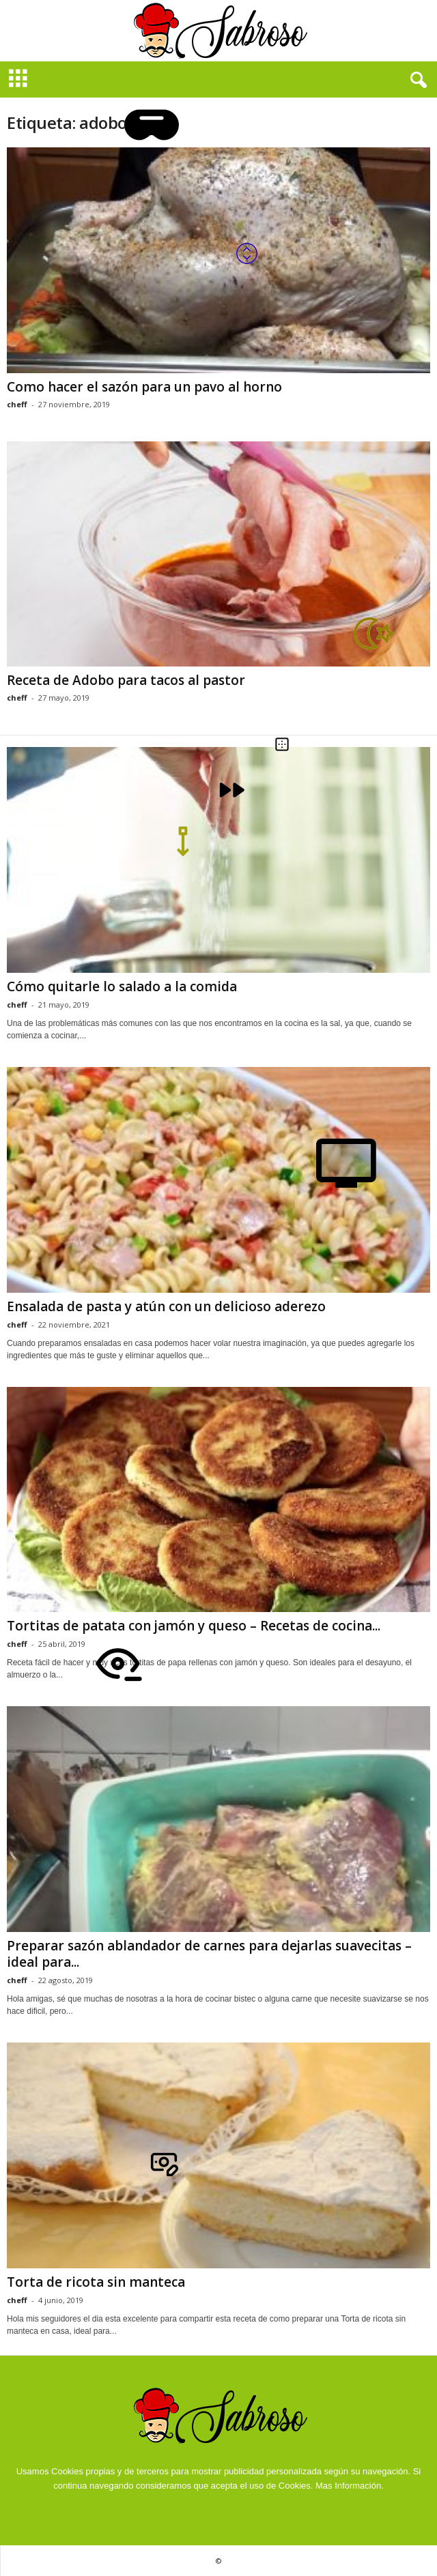 This screenshot has height=2576, width=437. I want to click on edit payment or transaction details, so click(164, 2162).